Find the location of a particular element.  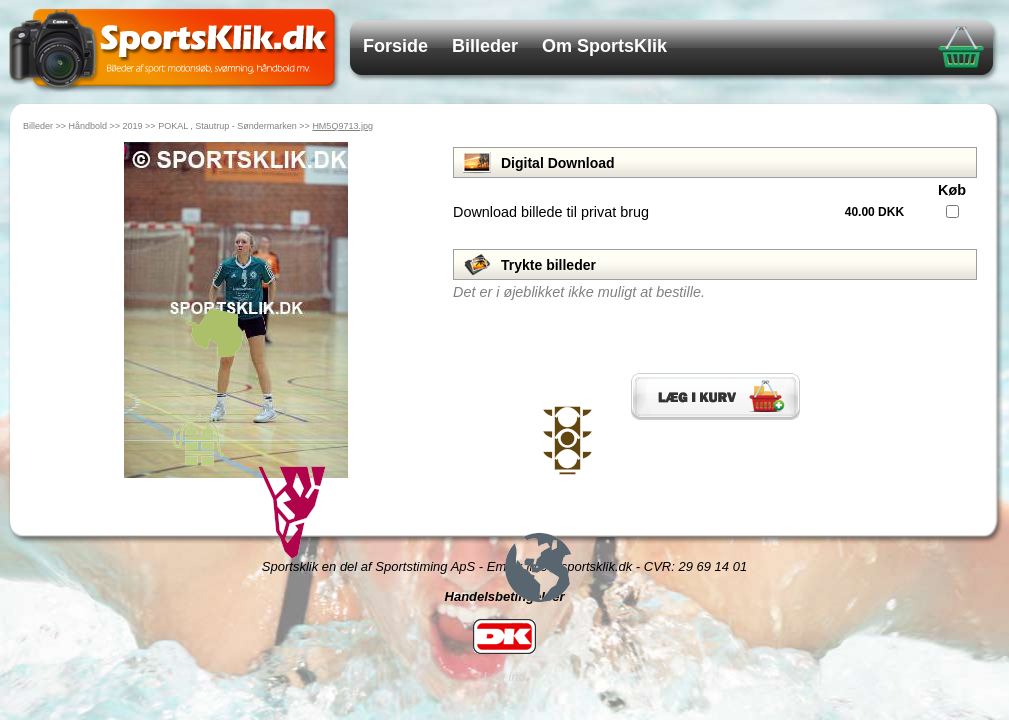

indicates caution or pending status is located at coordinates (567, 440).